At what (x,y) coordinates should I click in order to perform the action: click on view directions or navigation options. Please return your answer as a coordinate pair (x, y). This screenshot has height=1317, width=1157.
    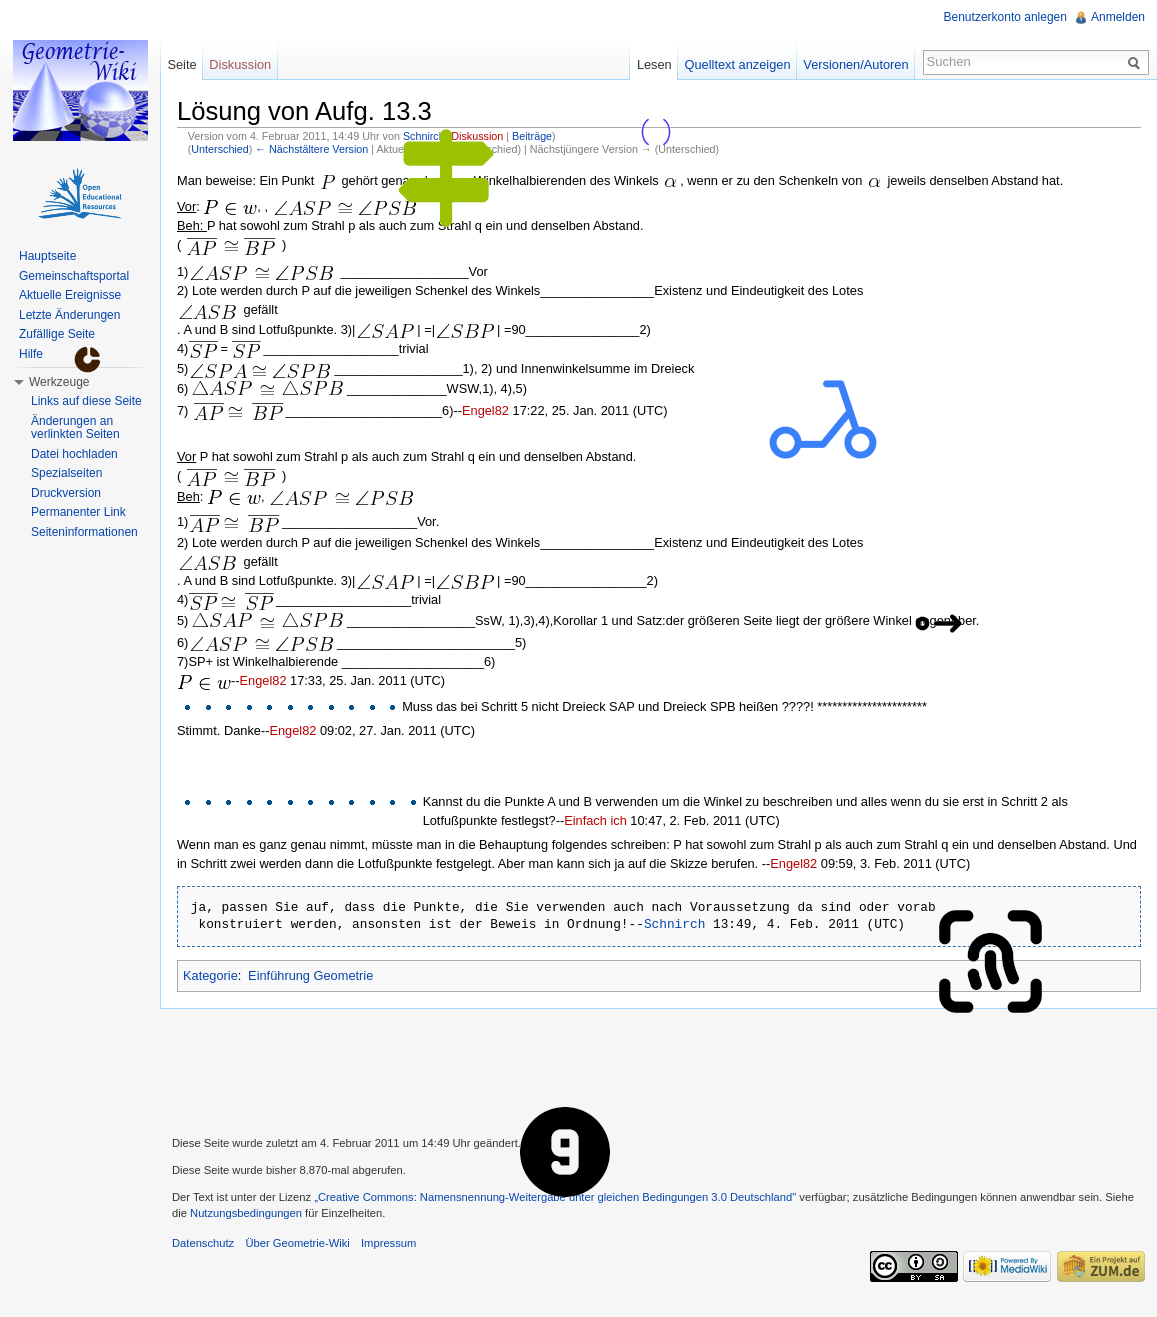
    Looking at the image, I should click on (446, 178).